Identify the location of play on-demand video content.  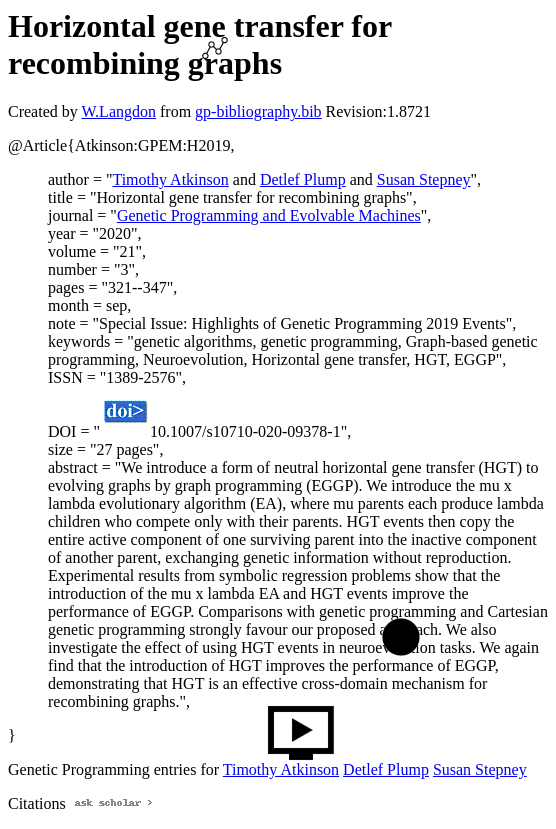
(301, 733).